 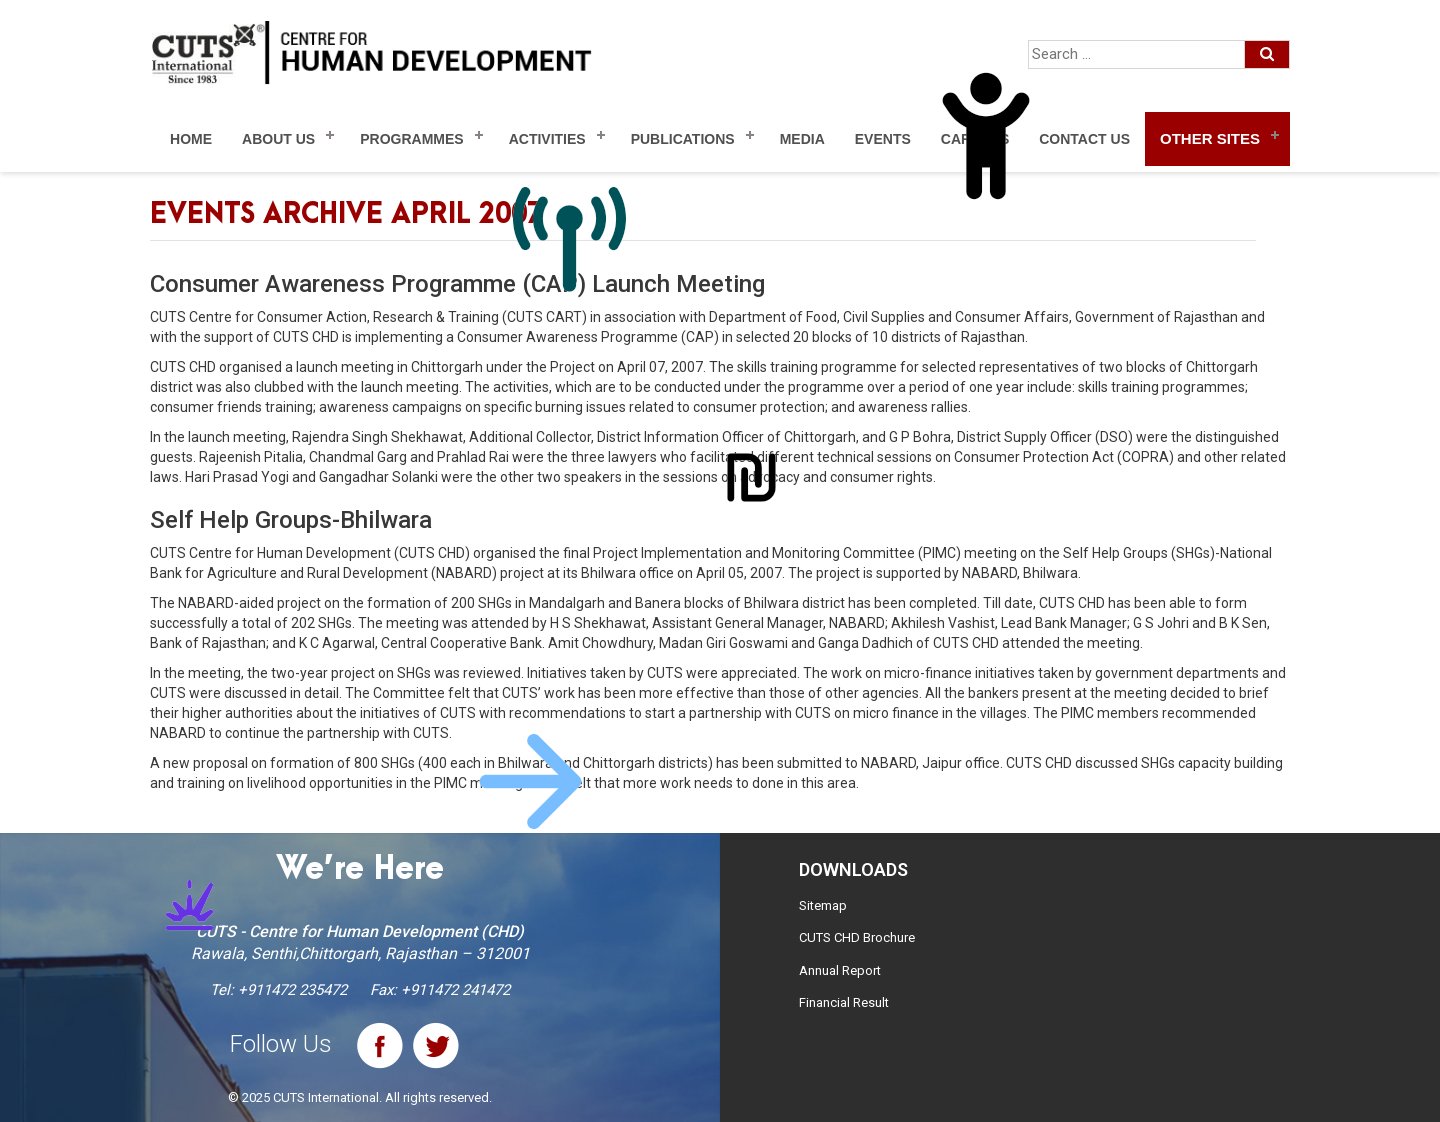 I want to click on navigate to the next page or step, so click(x=530, y=781).